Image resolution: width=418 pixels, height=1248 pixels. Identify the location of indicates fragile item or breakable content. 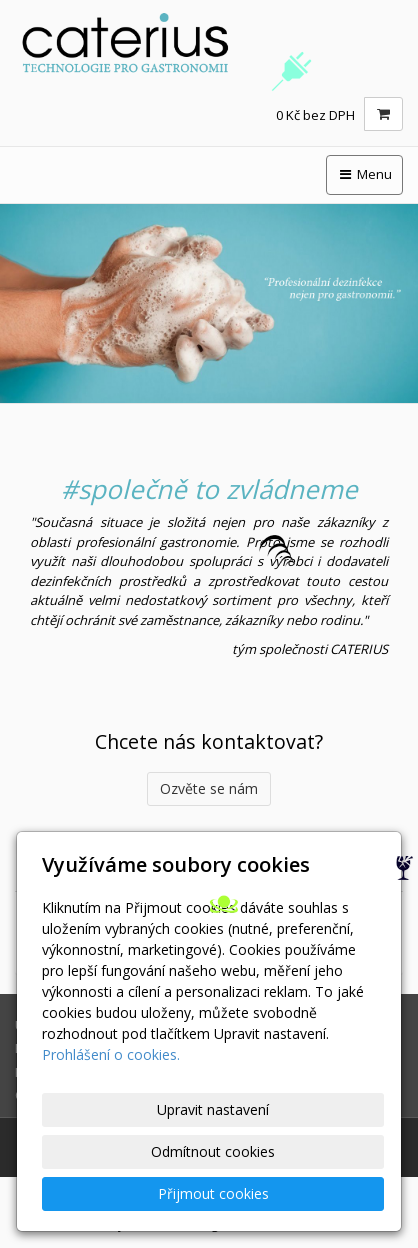
(403, 868).